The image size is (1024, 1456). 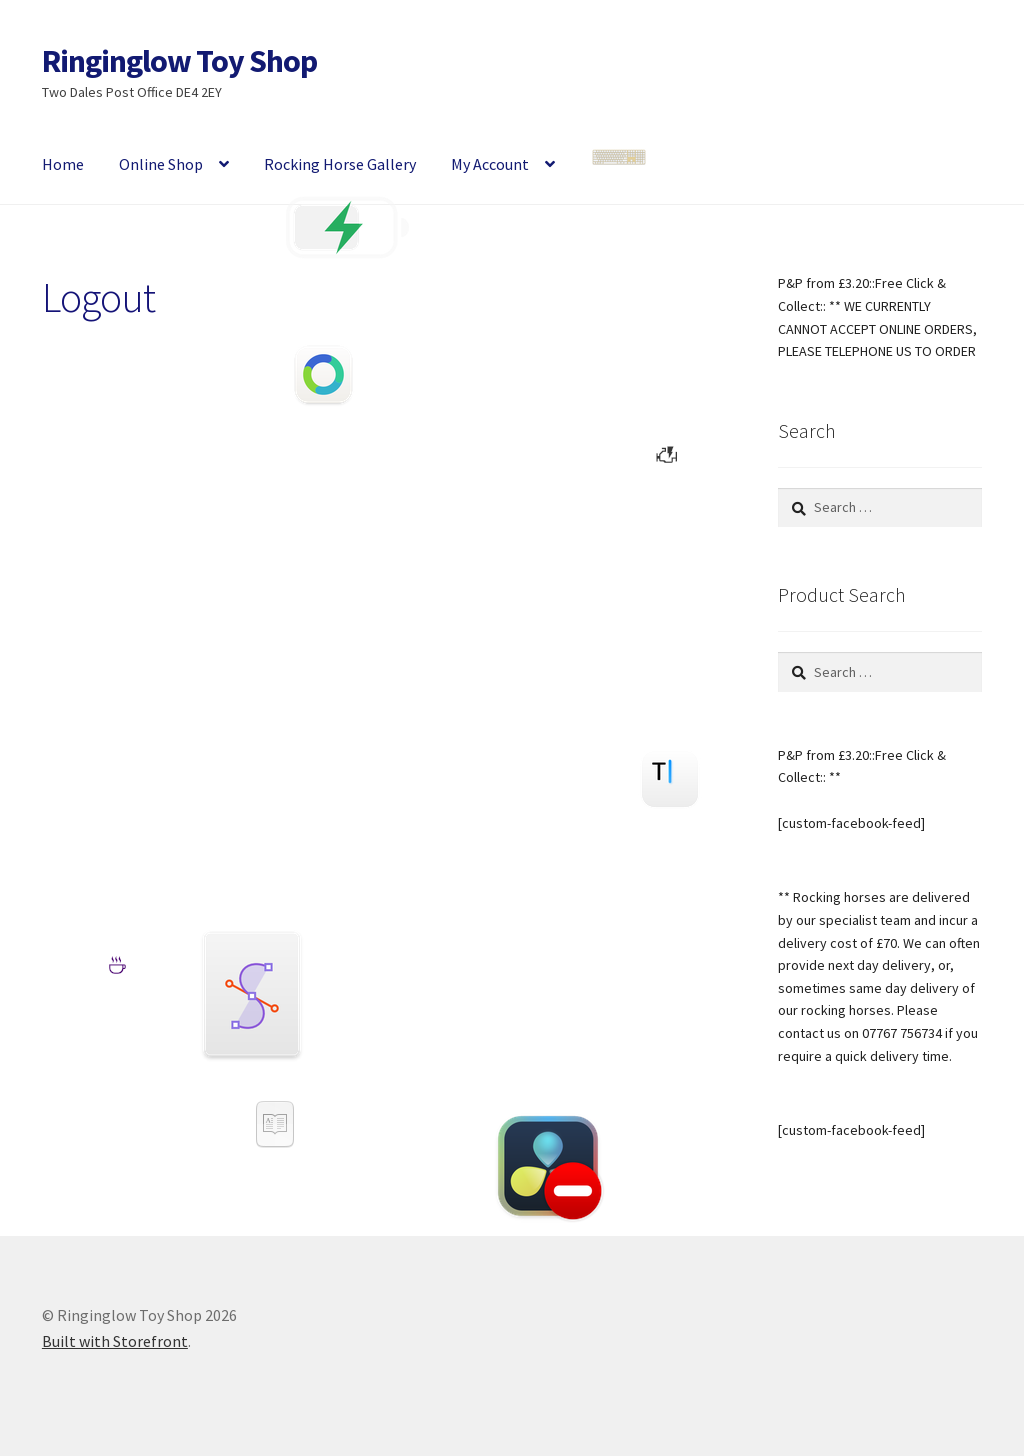 What do you see at coordinates (666, 456) in the screenshot?
I see `check engine diagnostic alerts` at bounding box center [666, 456].